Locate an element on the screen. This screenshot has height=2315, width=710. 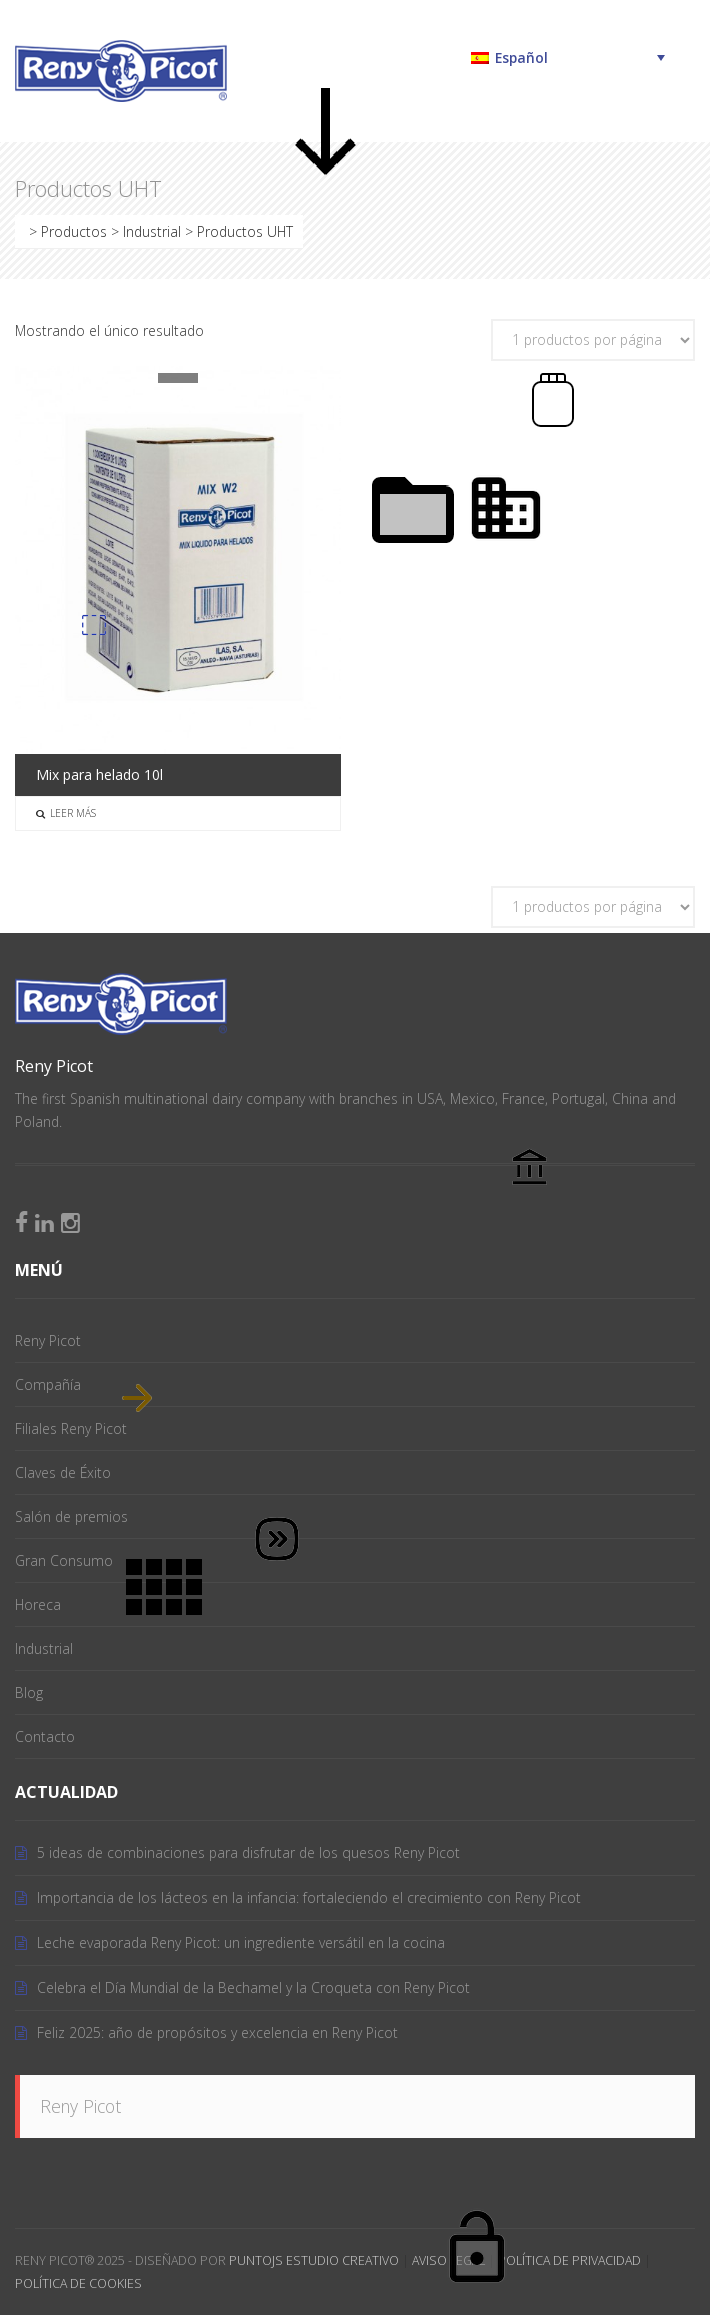
store or organize items in a container is located at coordinates (553, 400).